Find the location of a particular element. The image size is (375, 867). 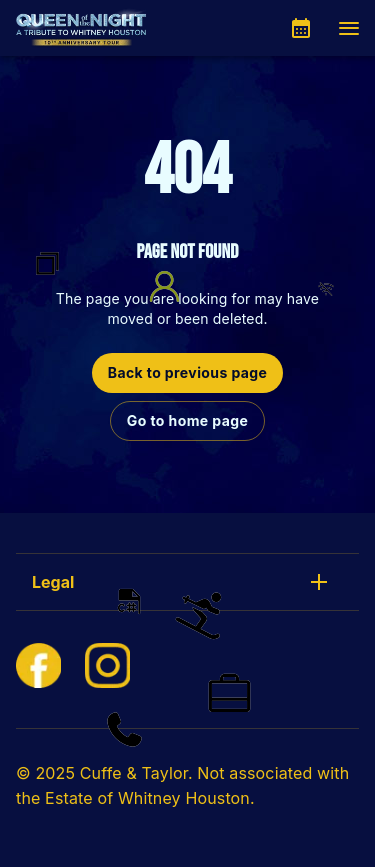

indicates no wifi connection available is located at coordinates (326, 289).